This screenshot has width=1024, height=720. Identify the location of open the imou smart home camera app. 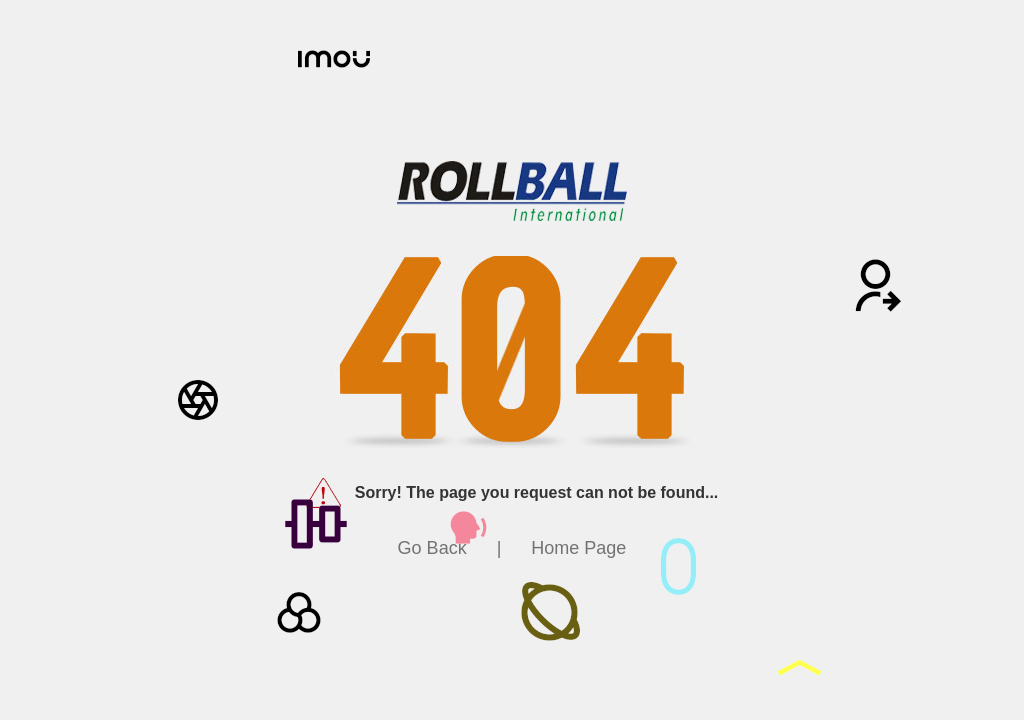
(334, 59).